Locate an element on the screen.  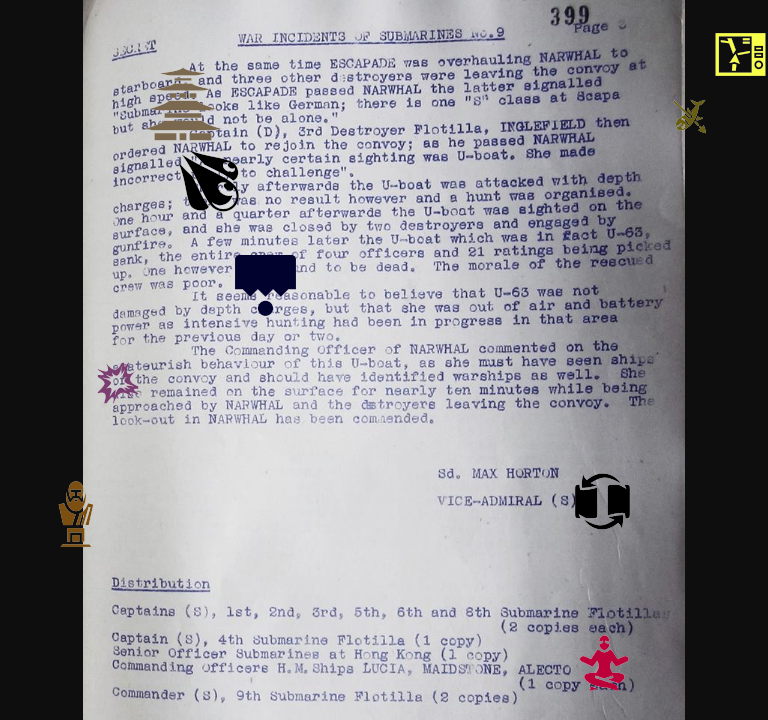
spearfishing activity or game mode is located at coordinates (689, 116).